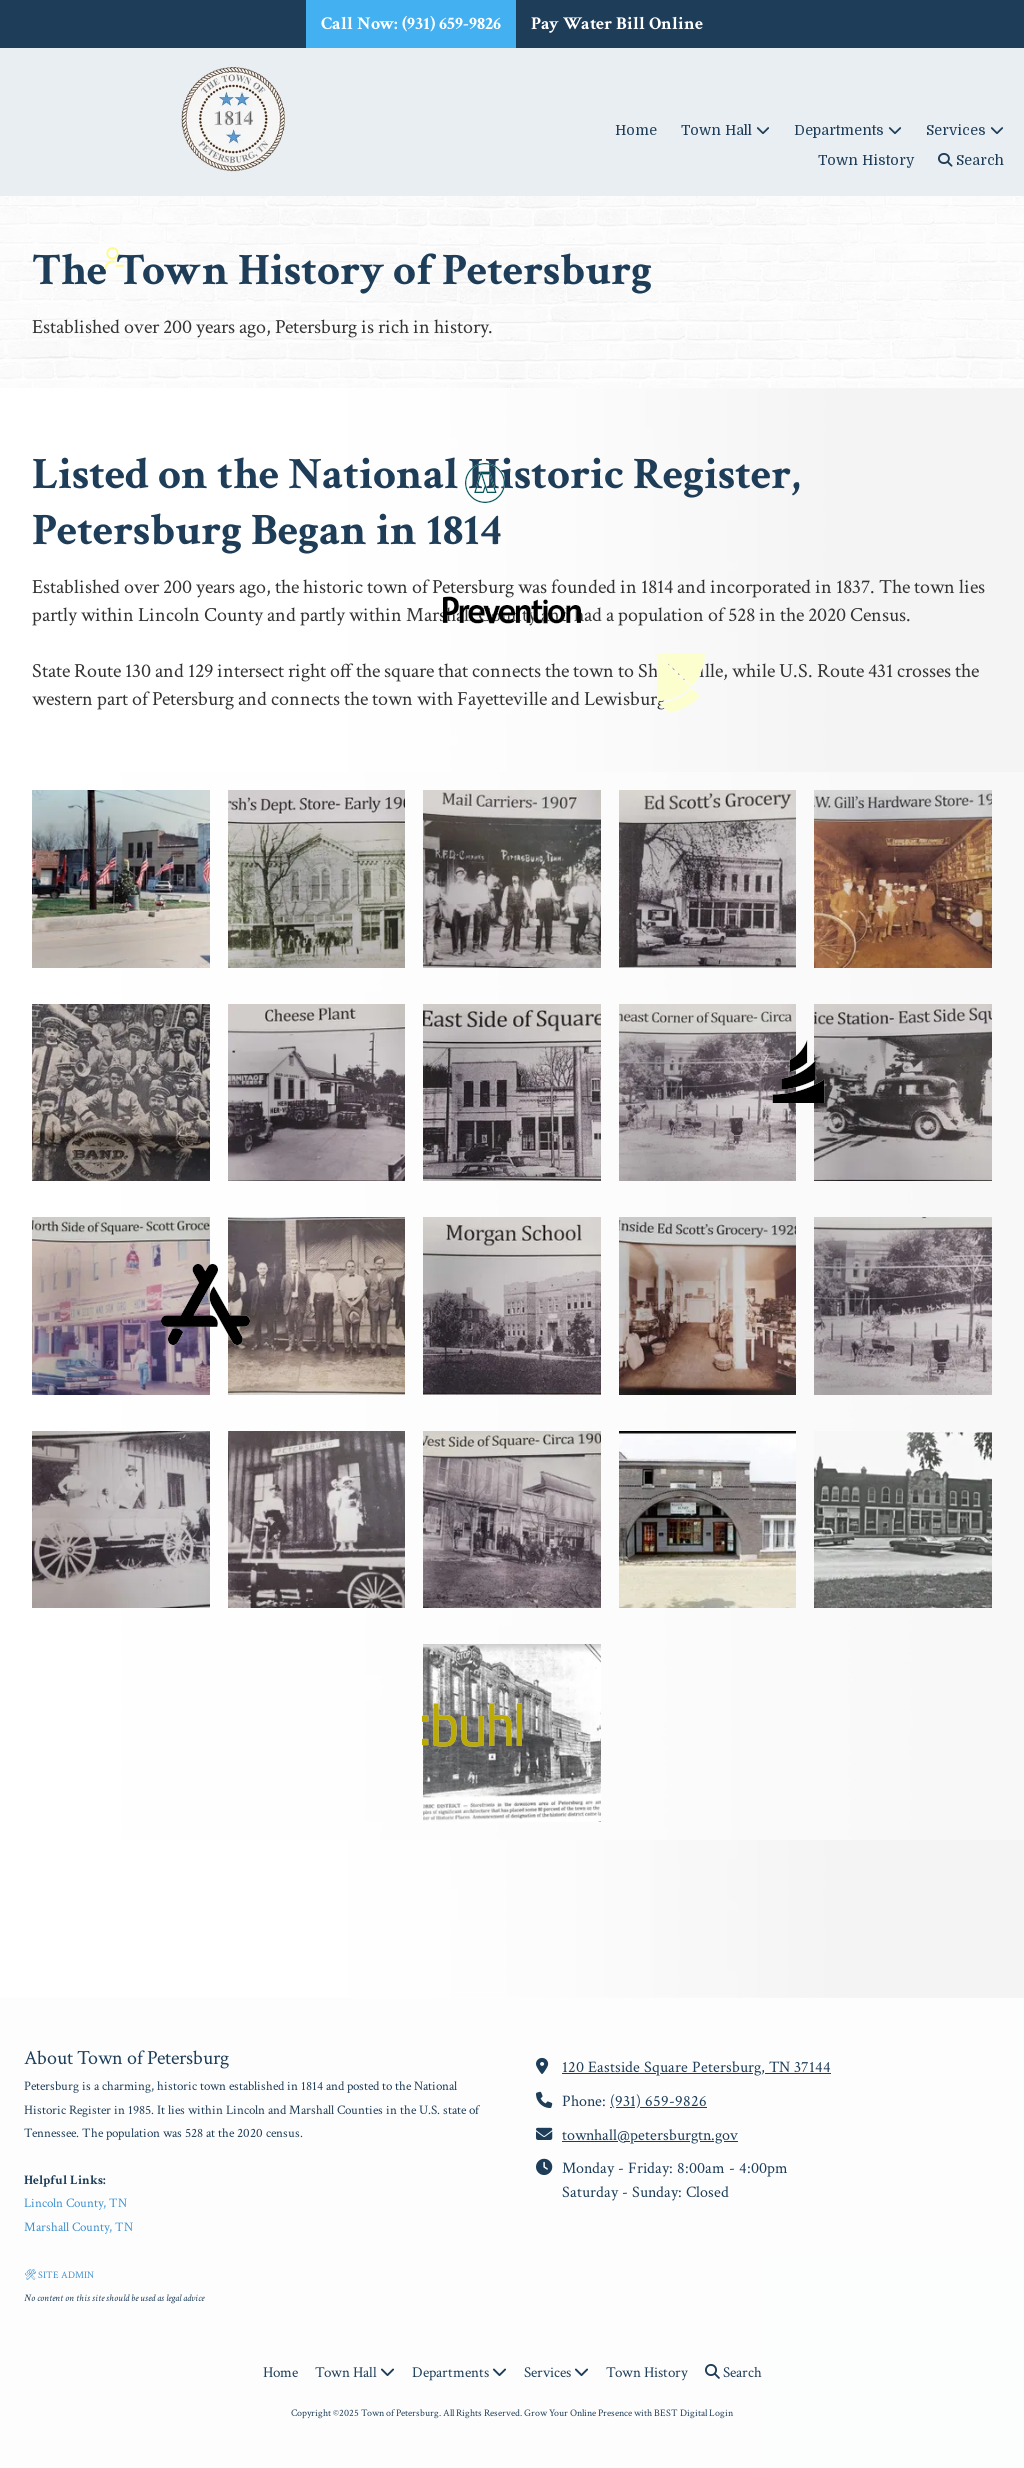 This screenshot has width=1024, height=2468. I want to click on open the App Store, so click(205, 1304).